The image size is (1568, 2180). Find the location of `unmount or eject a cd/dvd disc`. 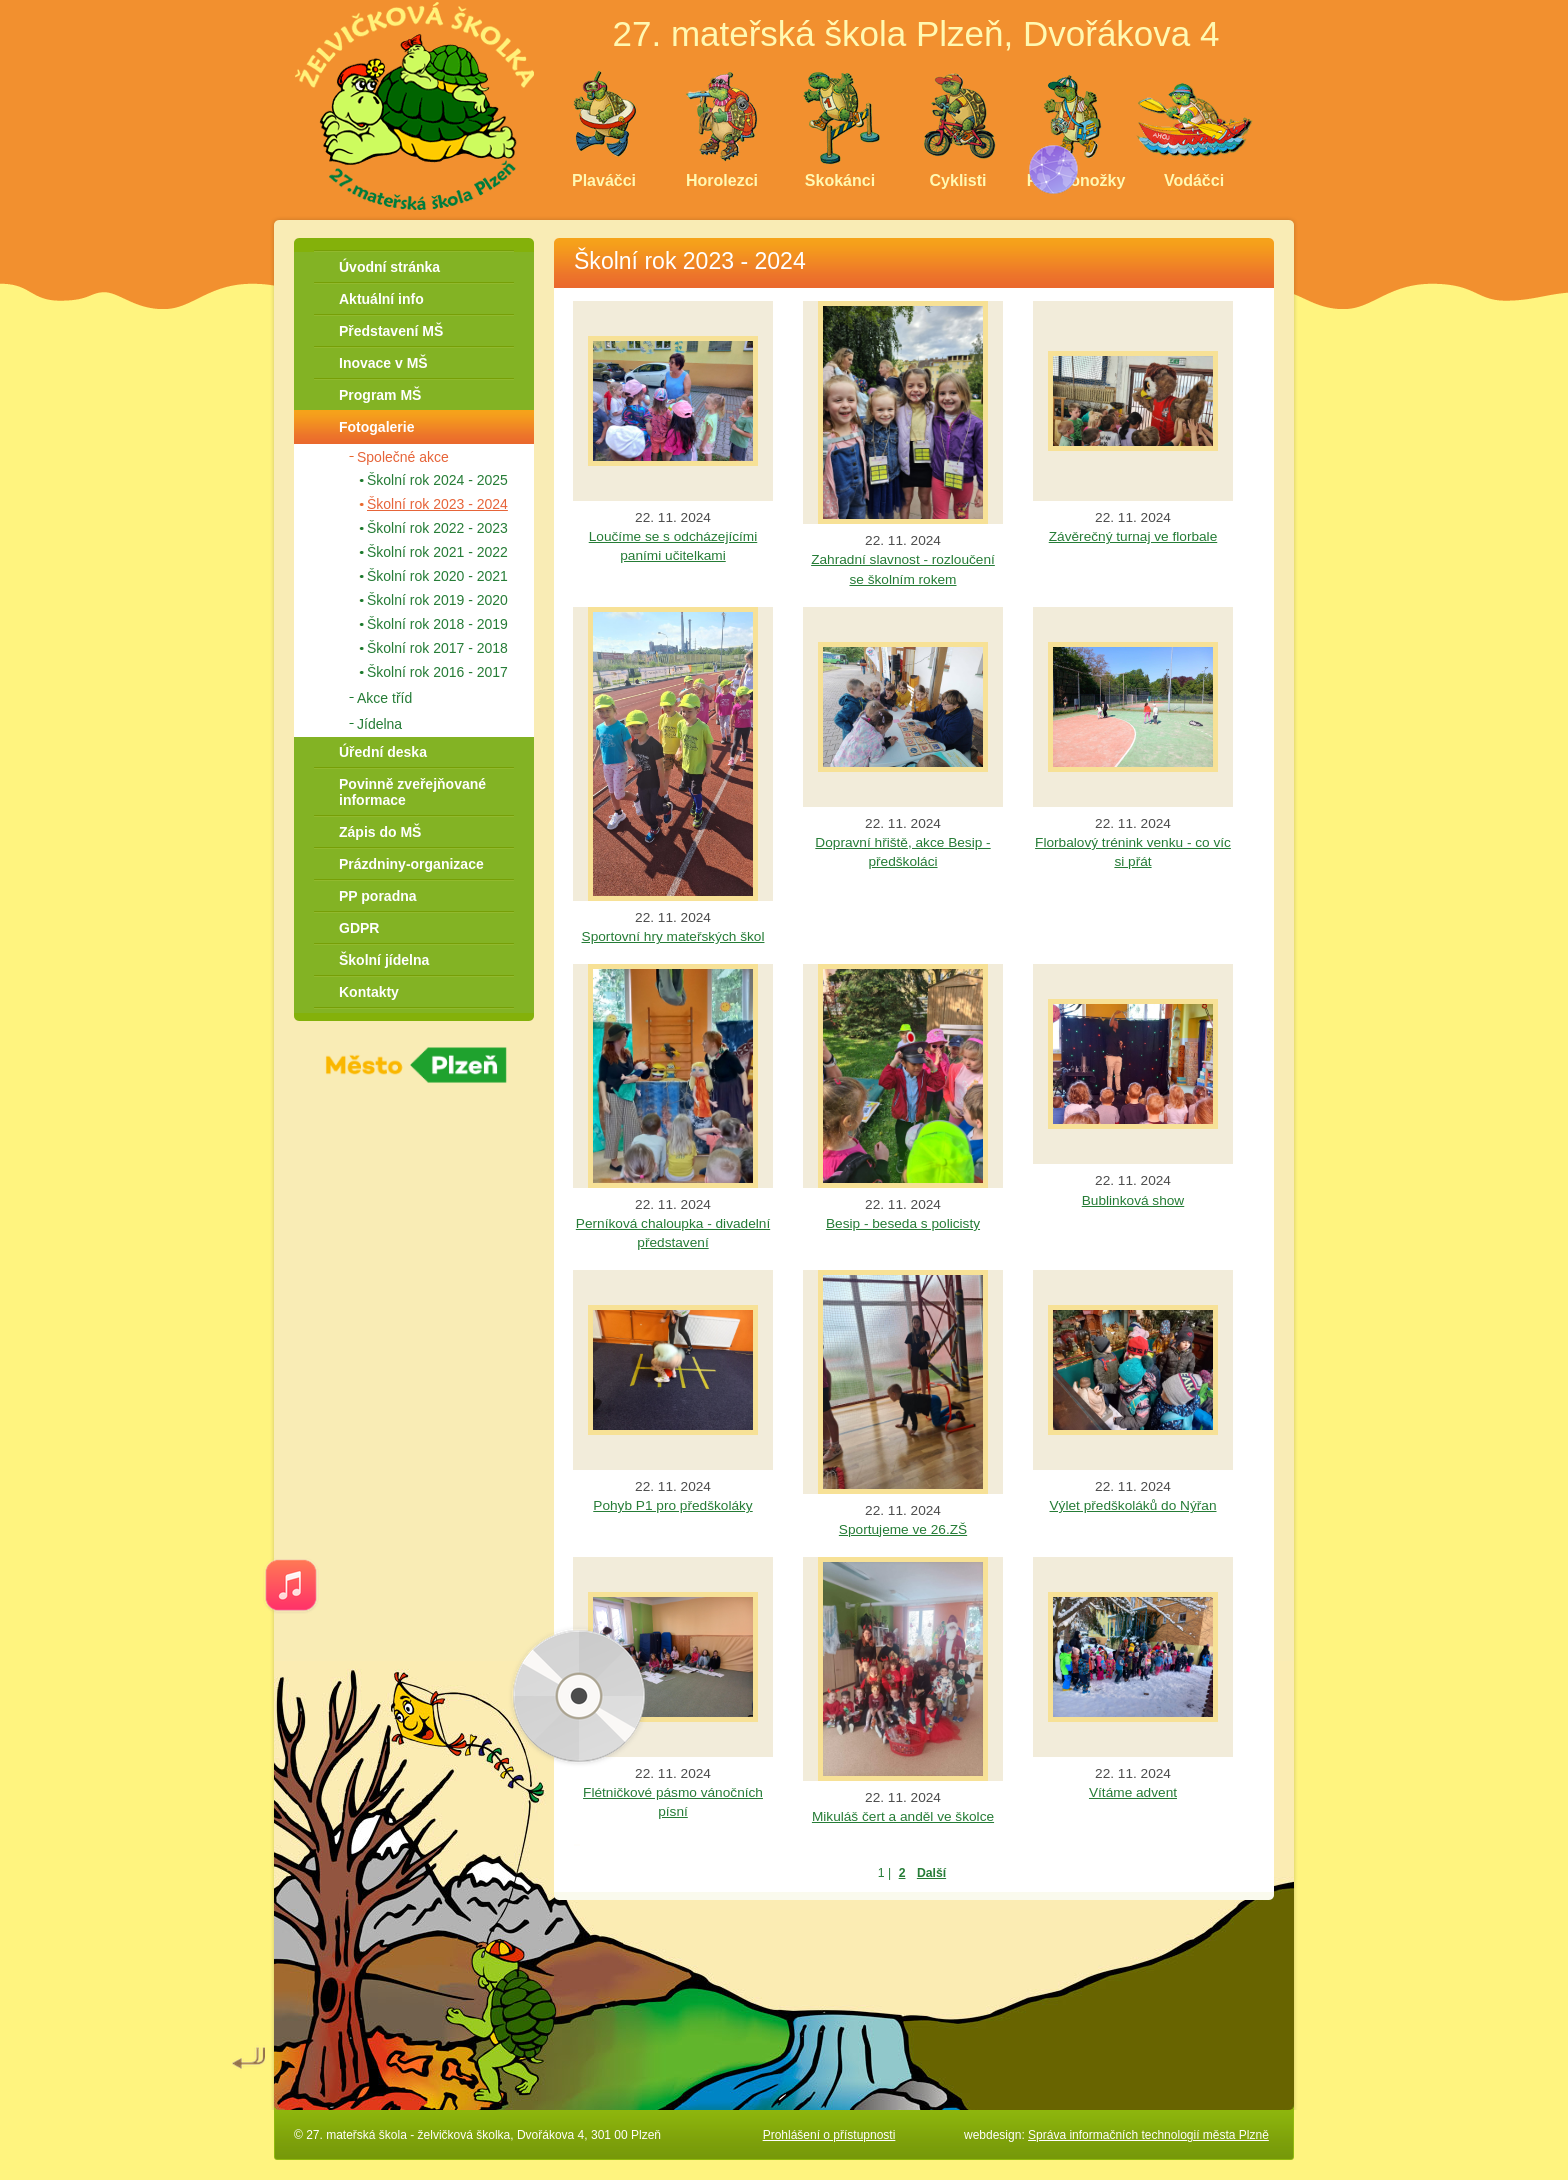

unmount or eject a cd/dvd disc is located at coordinates (579, 1696).